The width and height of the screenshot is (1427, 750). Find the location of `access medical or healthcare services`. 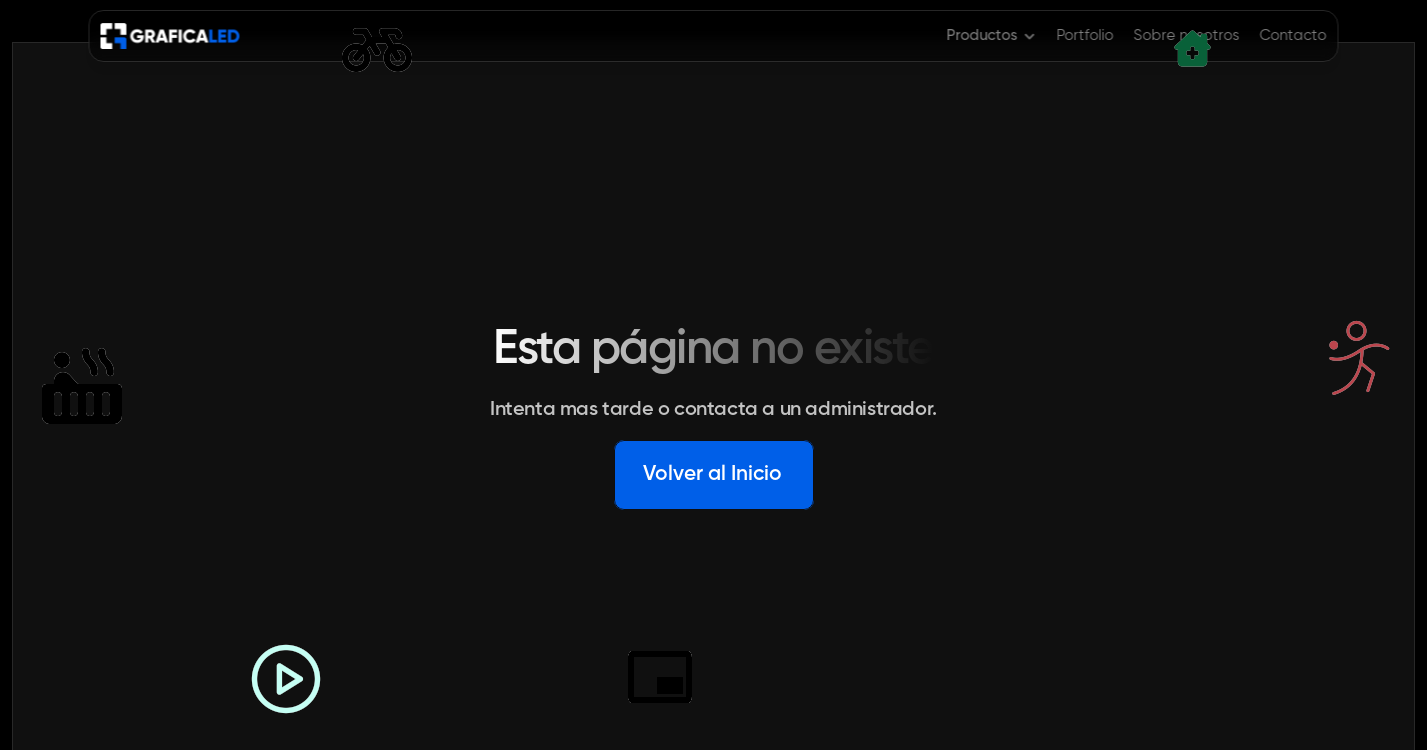

access medical or healthcare services is located at coordinates (1192, 48).